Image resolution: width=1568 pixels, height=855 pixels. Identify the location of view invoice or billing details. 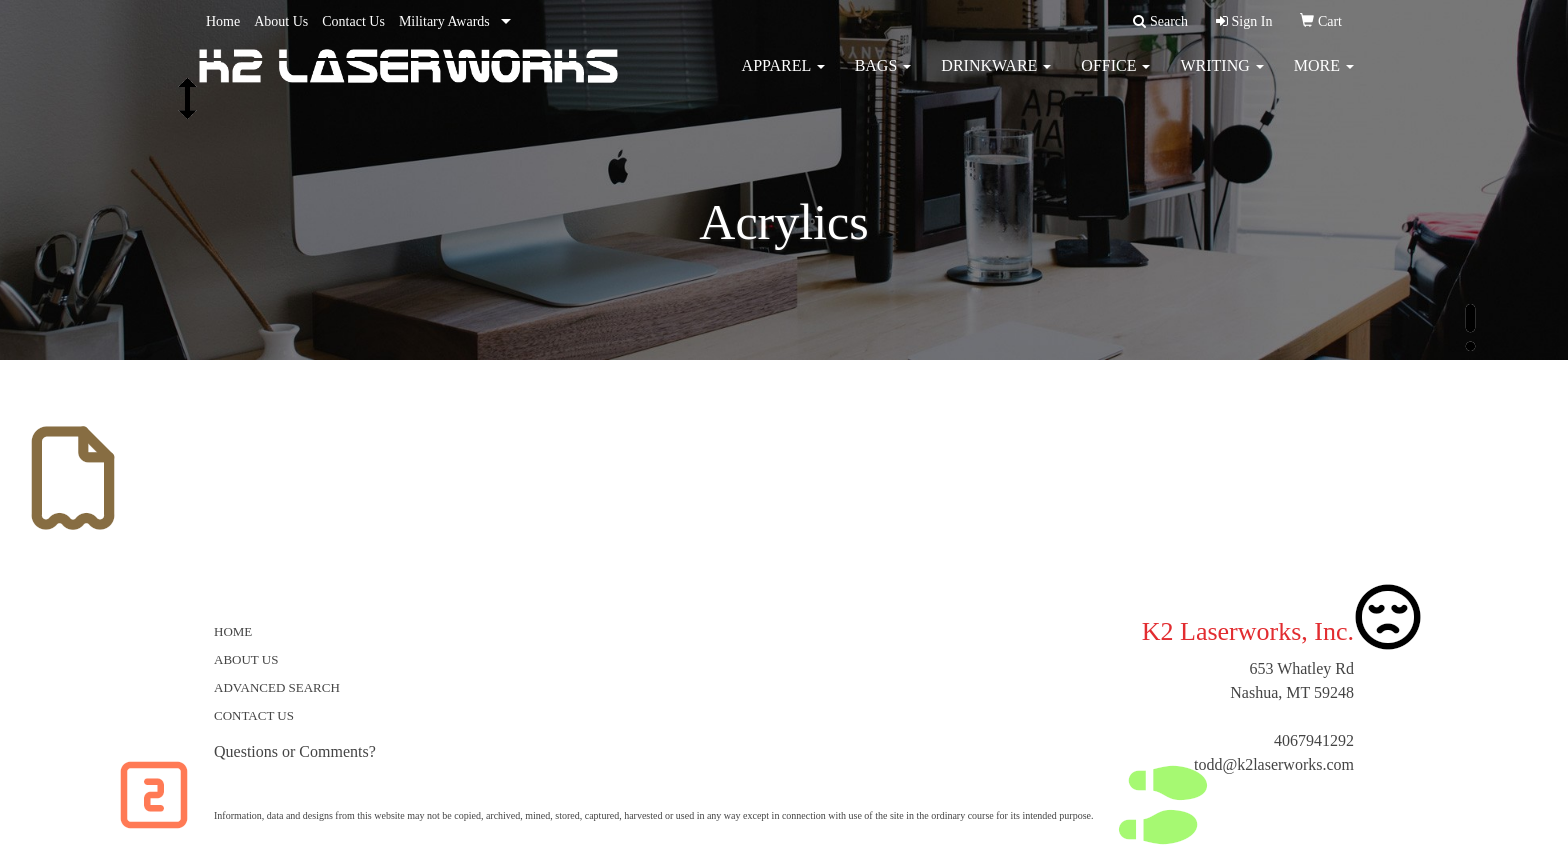
(73, 478).